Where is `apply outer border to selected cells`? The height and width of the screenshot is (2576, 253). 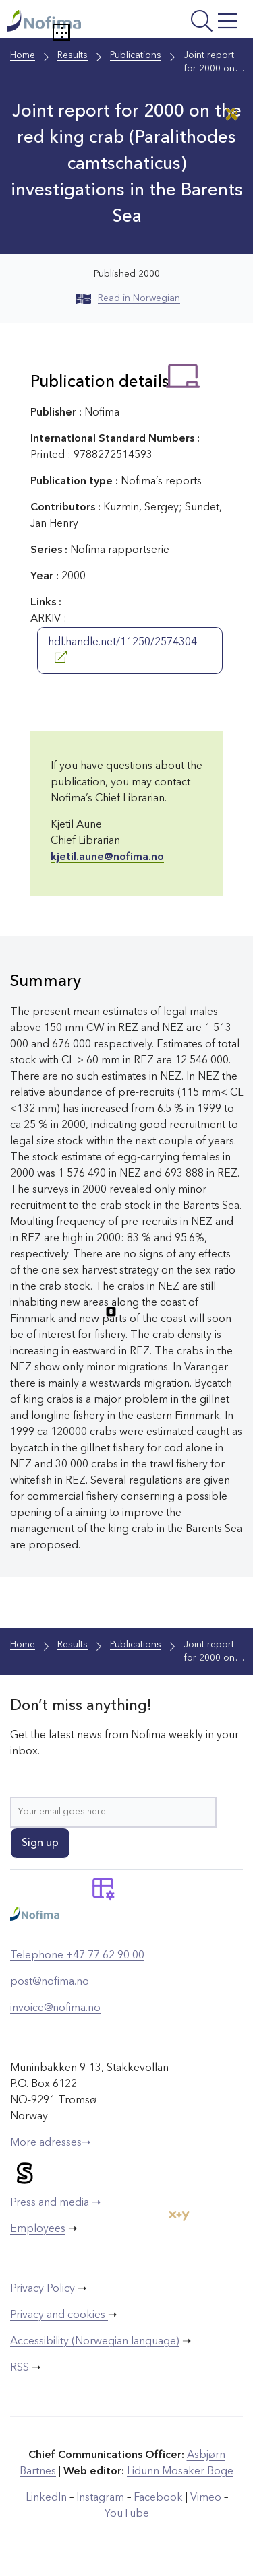
apply outer border to selected cells is located at coordinates (61, 32).